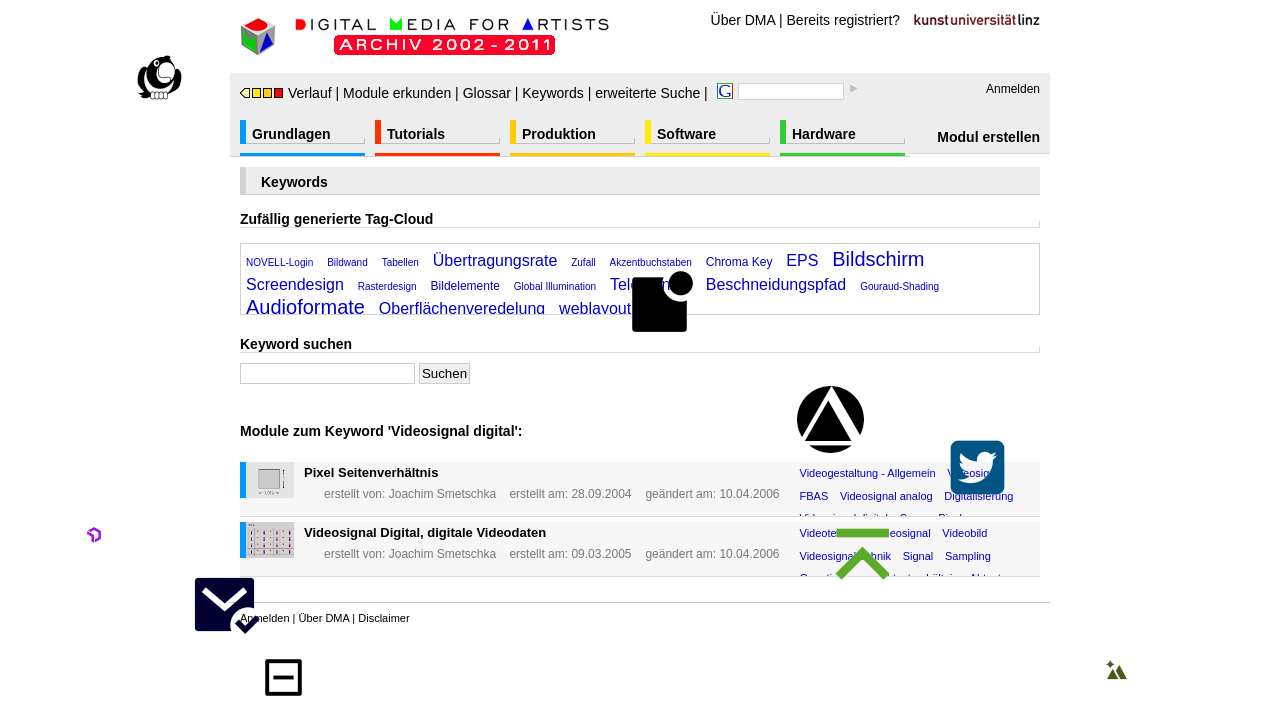 This screenshot has height=720, width=1280. Describe the element at coordinates (283, 677) in the screenshot. I see `indicates a partially selected state in a list` at that location.